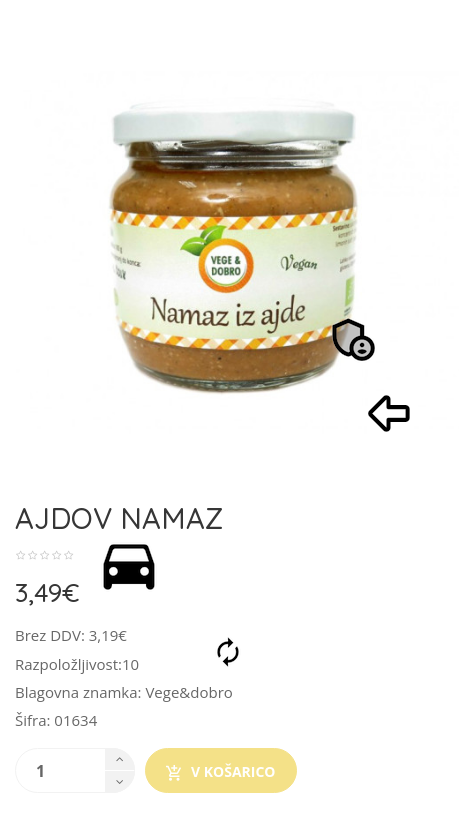 This screenshot has height=823, width=475. What do you see at coordinates (129, 567) in the screenshot?
I see `estimated time of arrival for your ride` at bounding box center [129, 567].